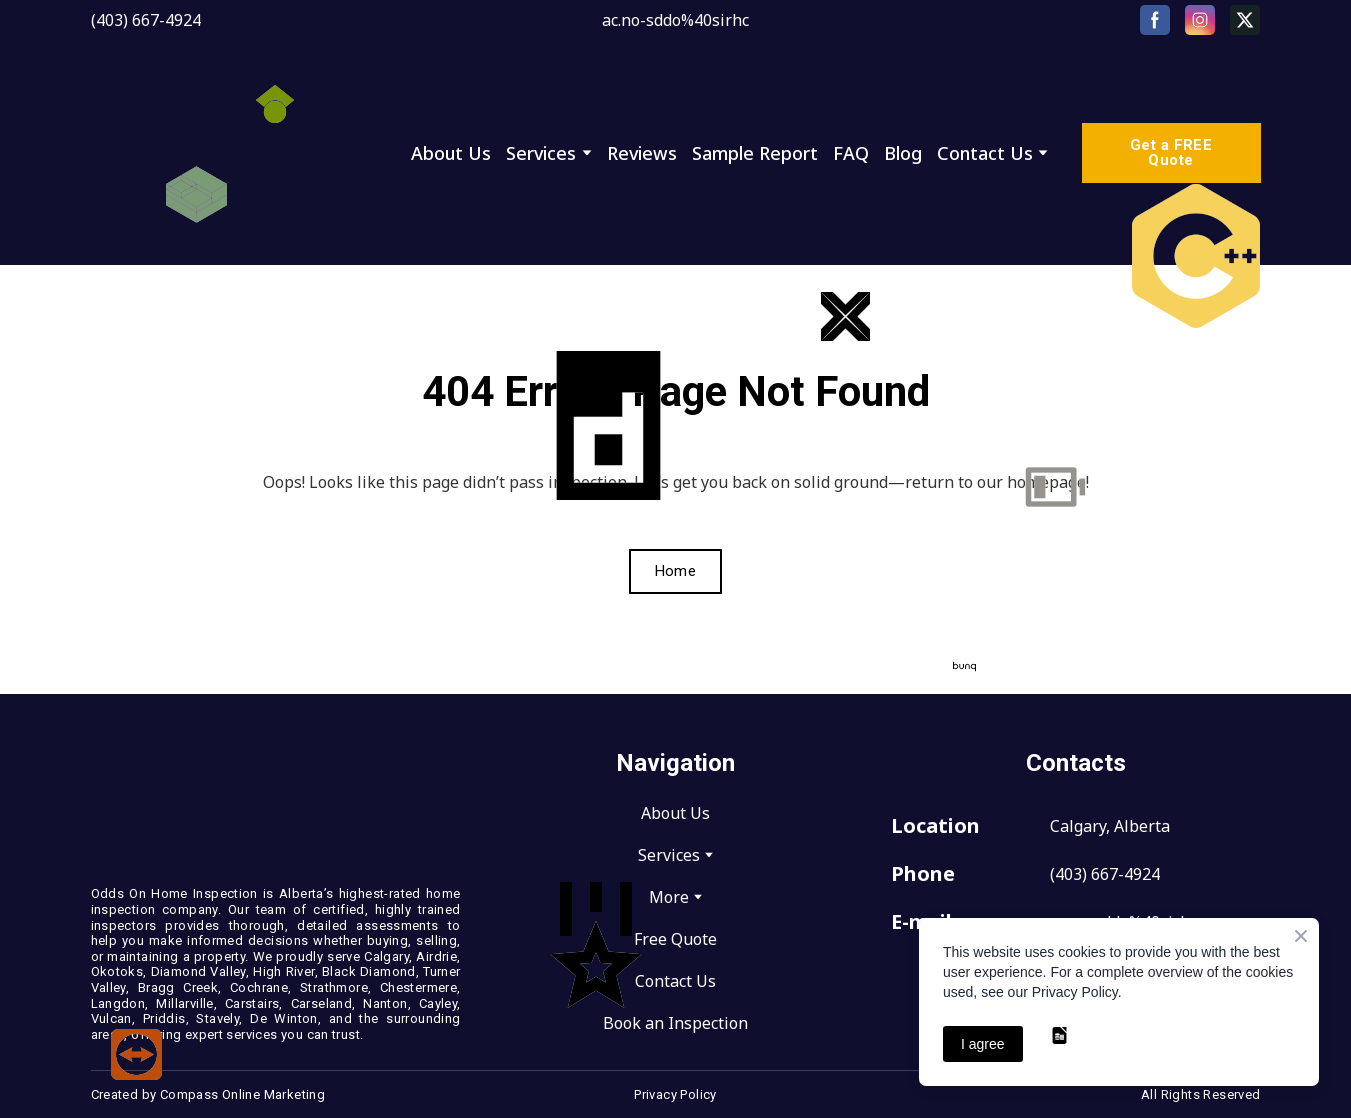 The width and height of the screenshot is (1351, 1118). Describe the element at coordinates (845, 316) in the screenshot. I see `visx data visualization library logo` at that location.